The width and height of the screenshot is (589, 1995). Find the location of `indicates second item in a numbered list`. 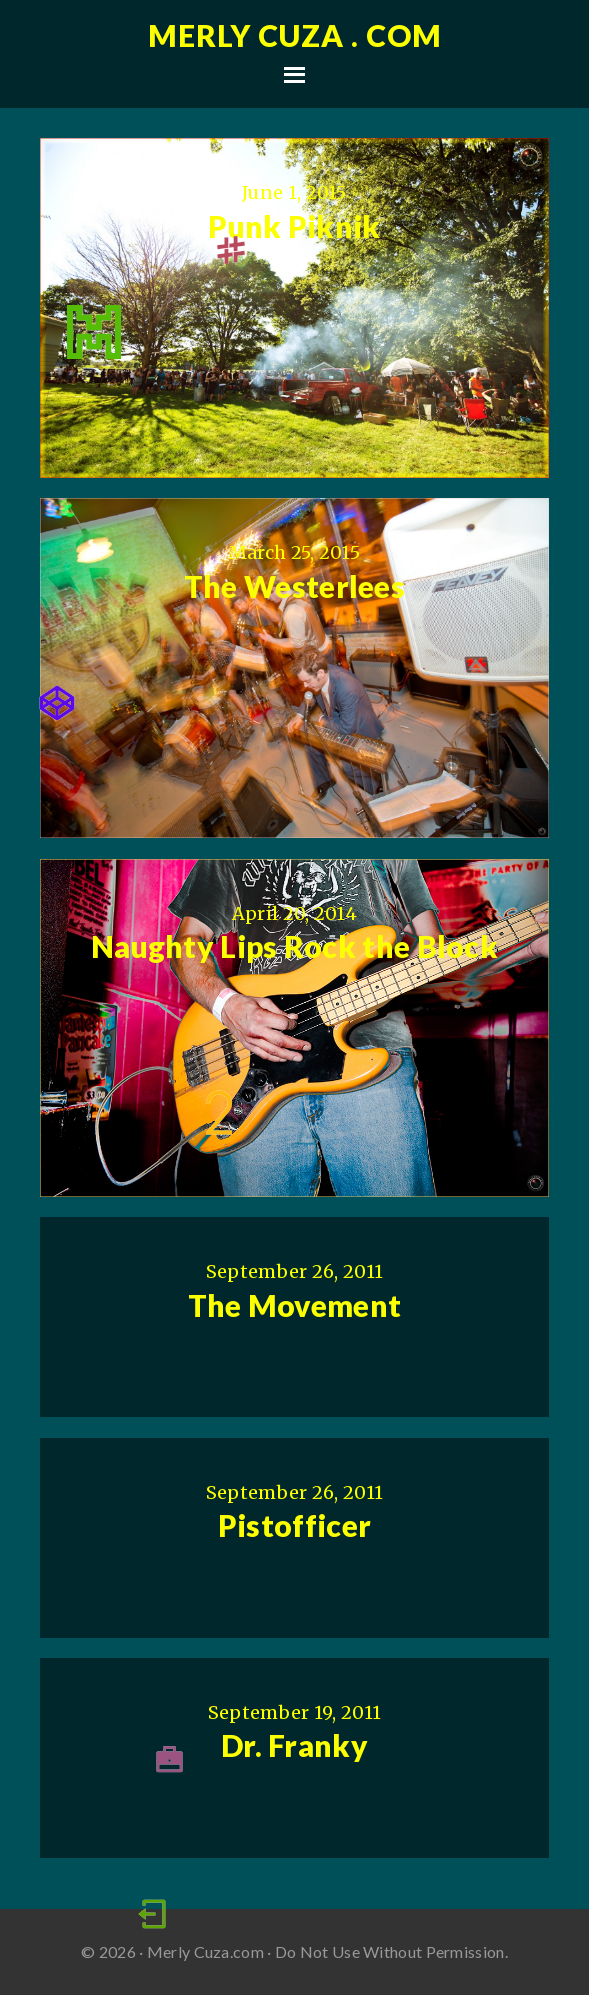

indicates second item in a numbered list is located at coordinates (219, 1113).